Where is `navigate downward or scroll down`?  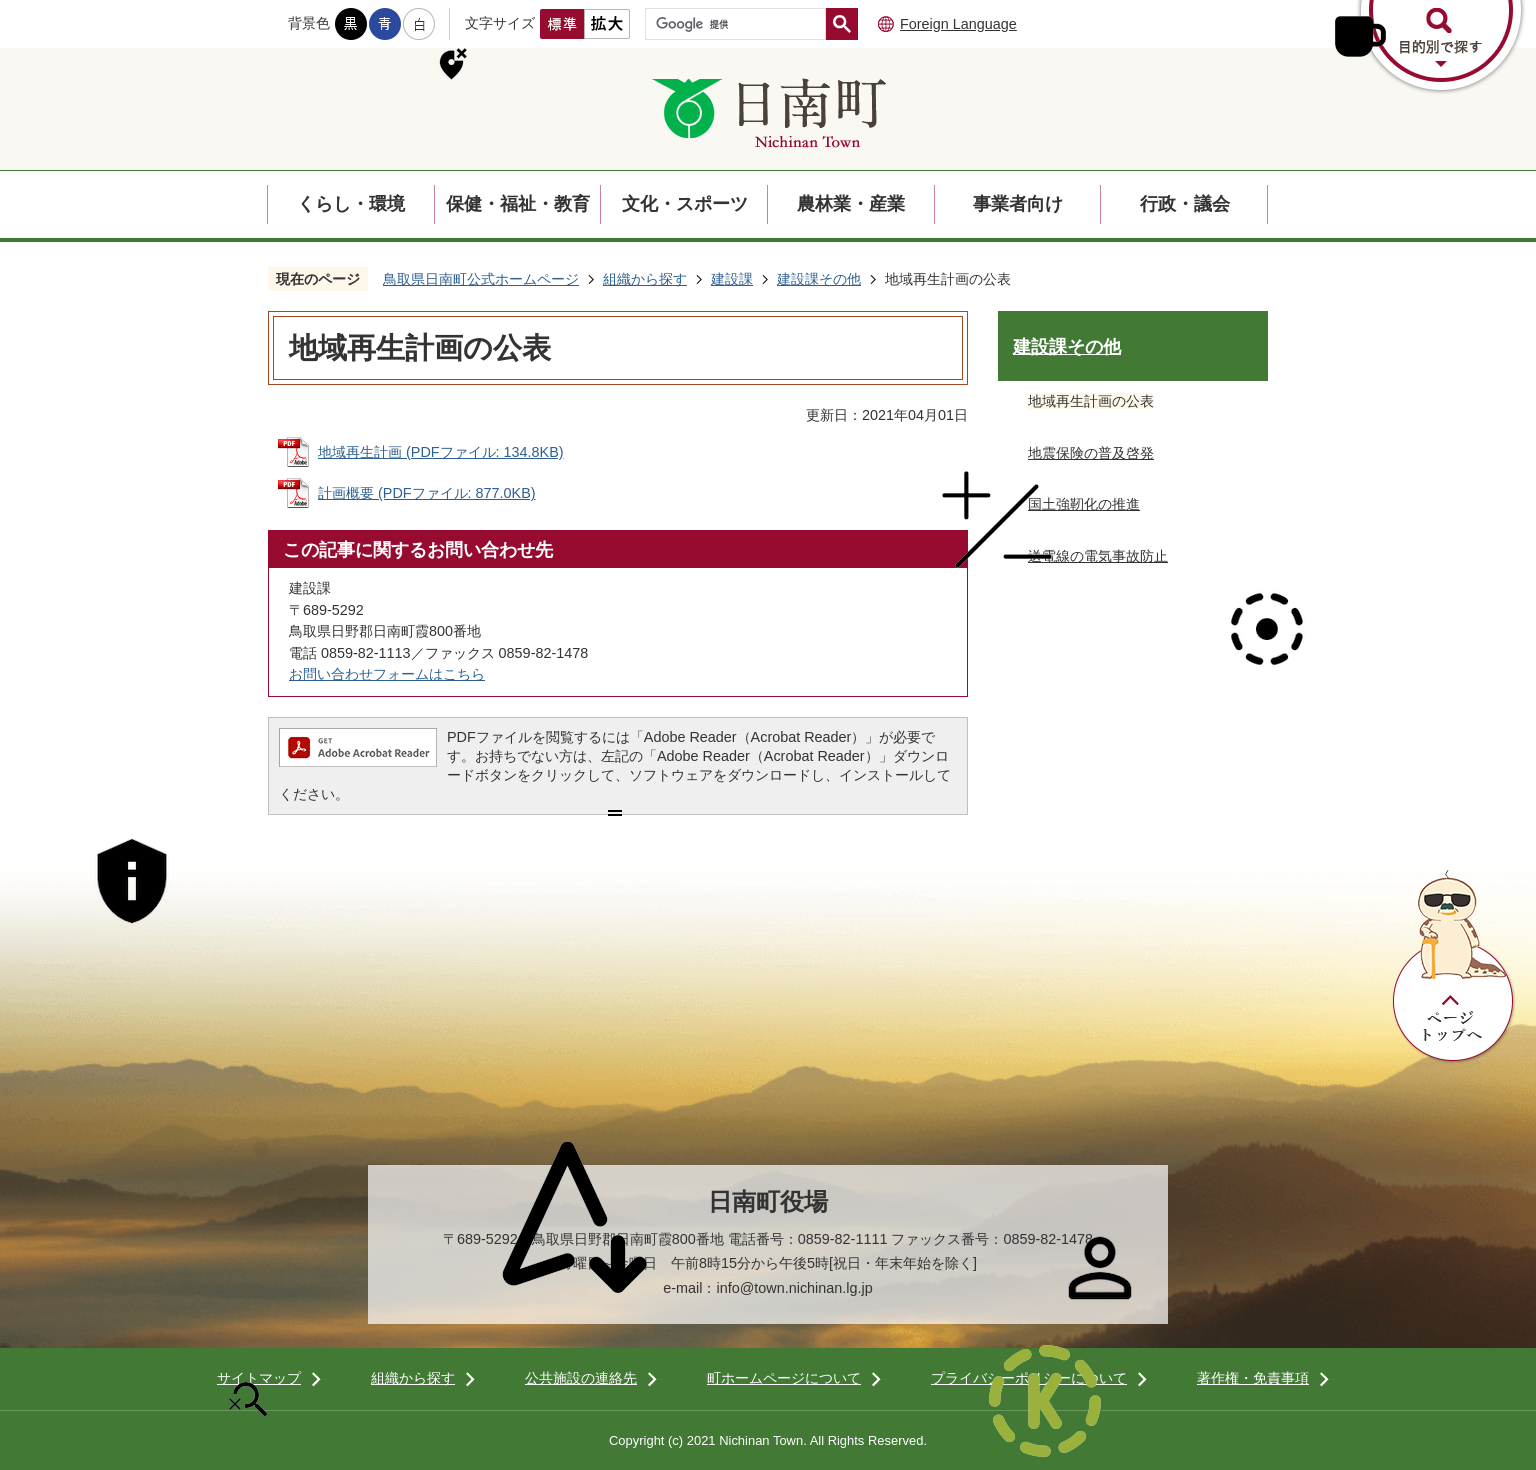
navigate downward or scroll down is located at coordinates (567, 1213).